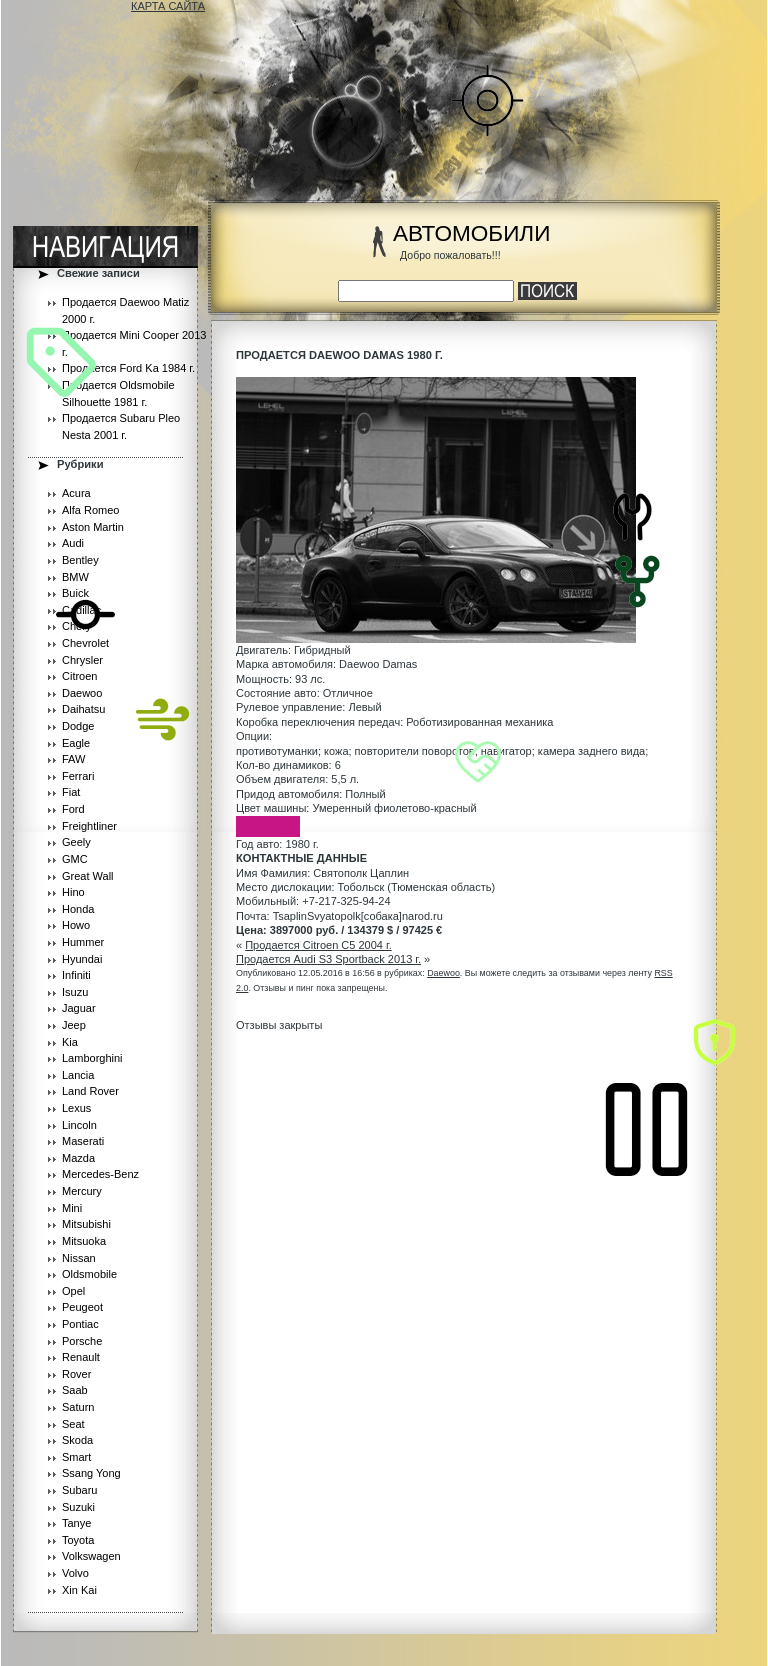 Image resolution: width=768 pixels, height=1666 pixels. Describe the element at coordinates (646, 1129) in the screenshot. I see `switch to column layout view` at that location.